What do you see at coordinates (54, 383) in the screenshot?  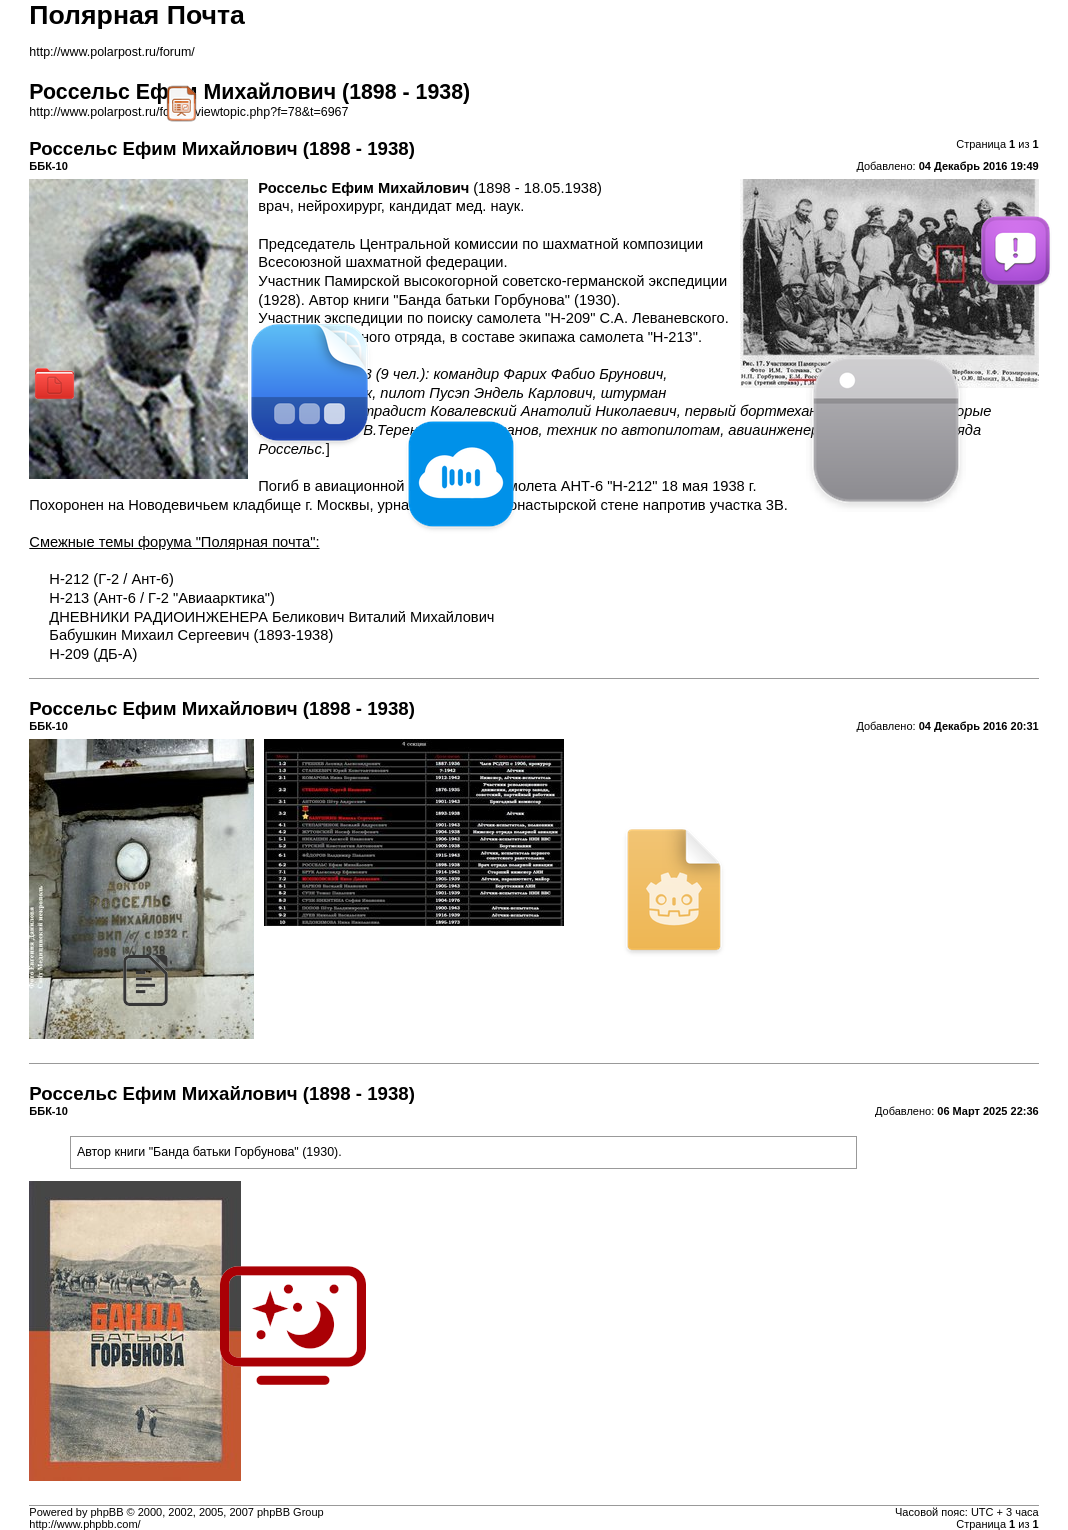 I see `open your documents folder` at bounding box center [54, 383].